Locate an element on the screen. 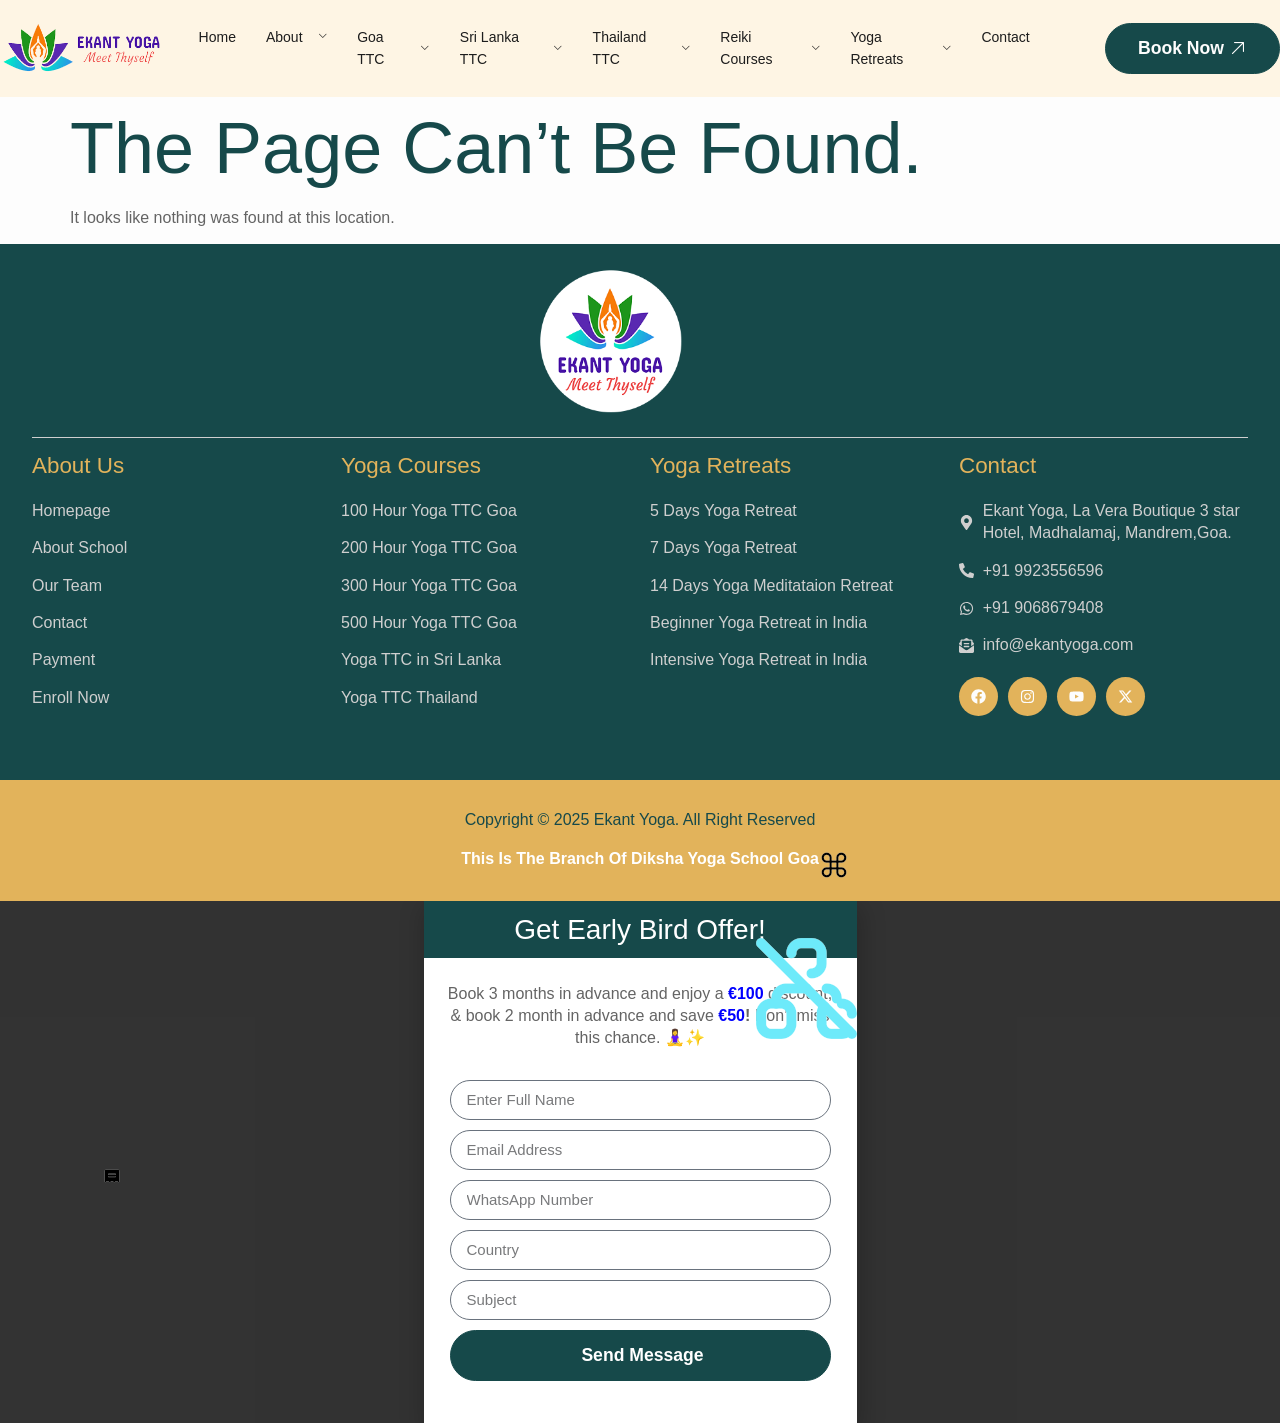  disable site structure view is located at coordinates (806, 988).